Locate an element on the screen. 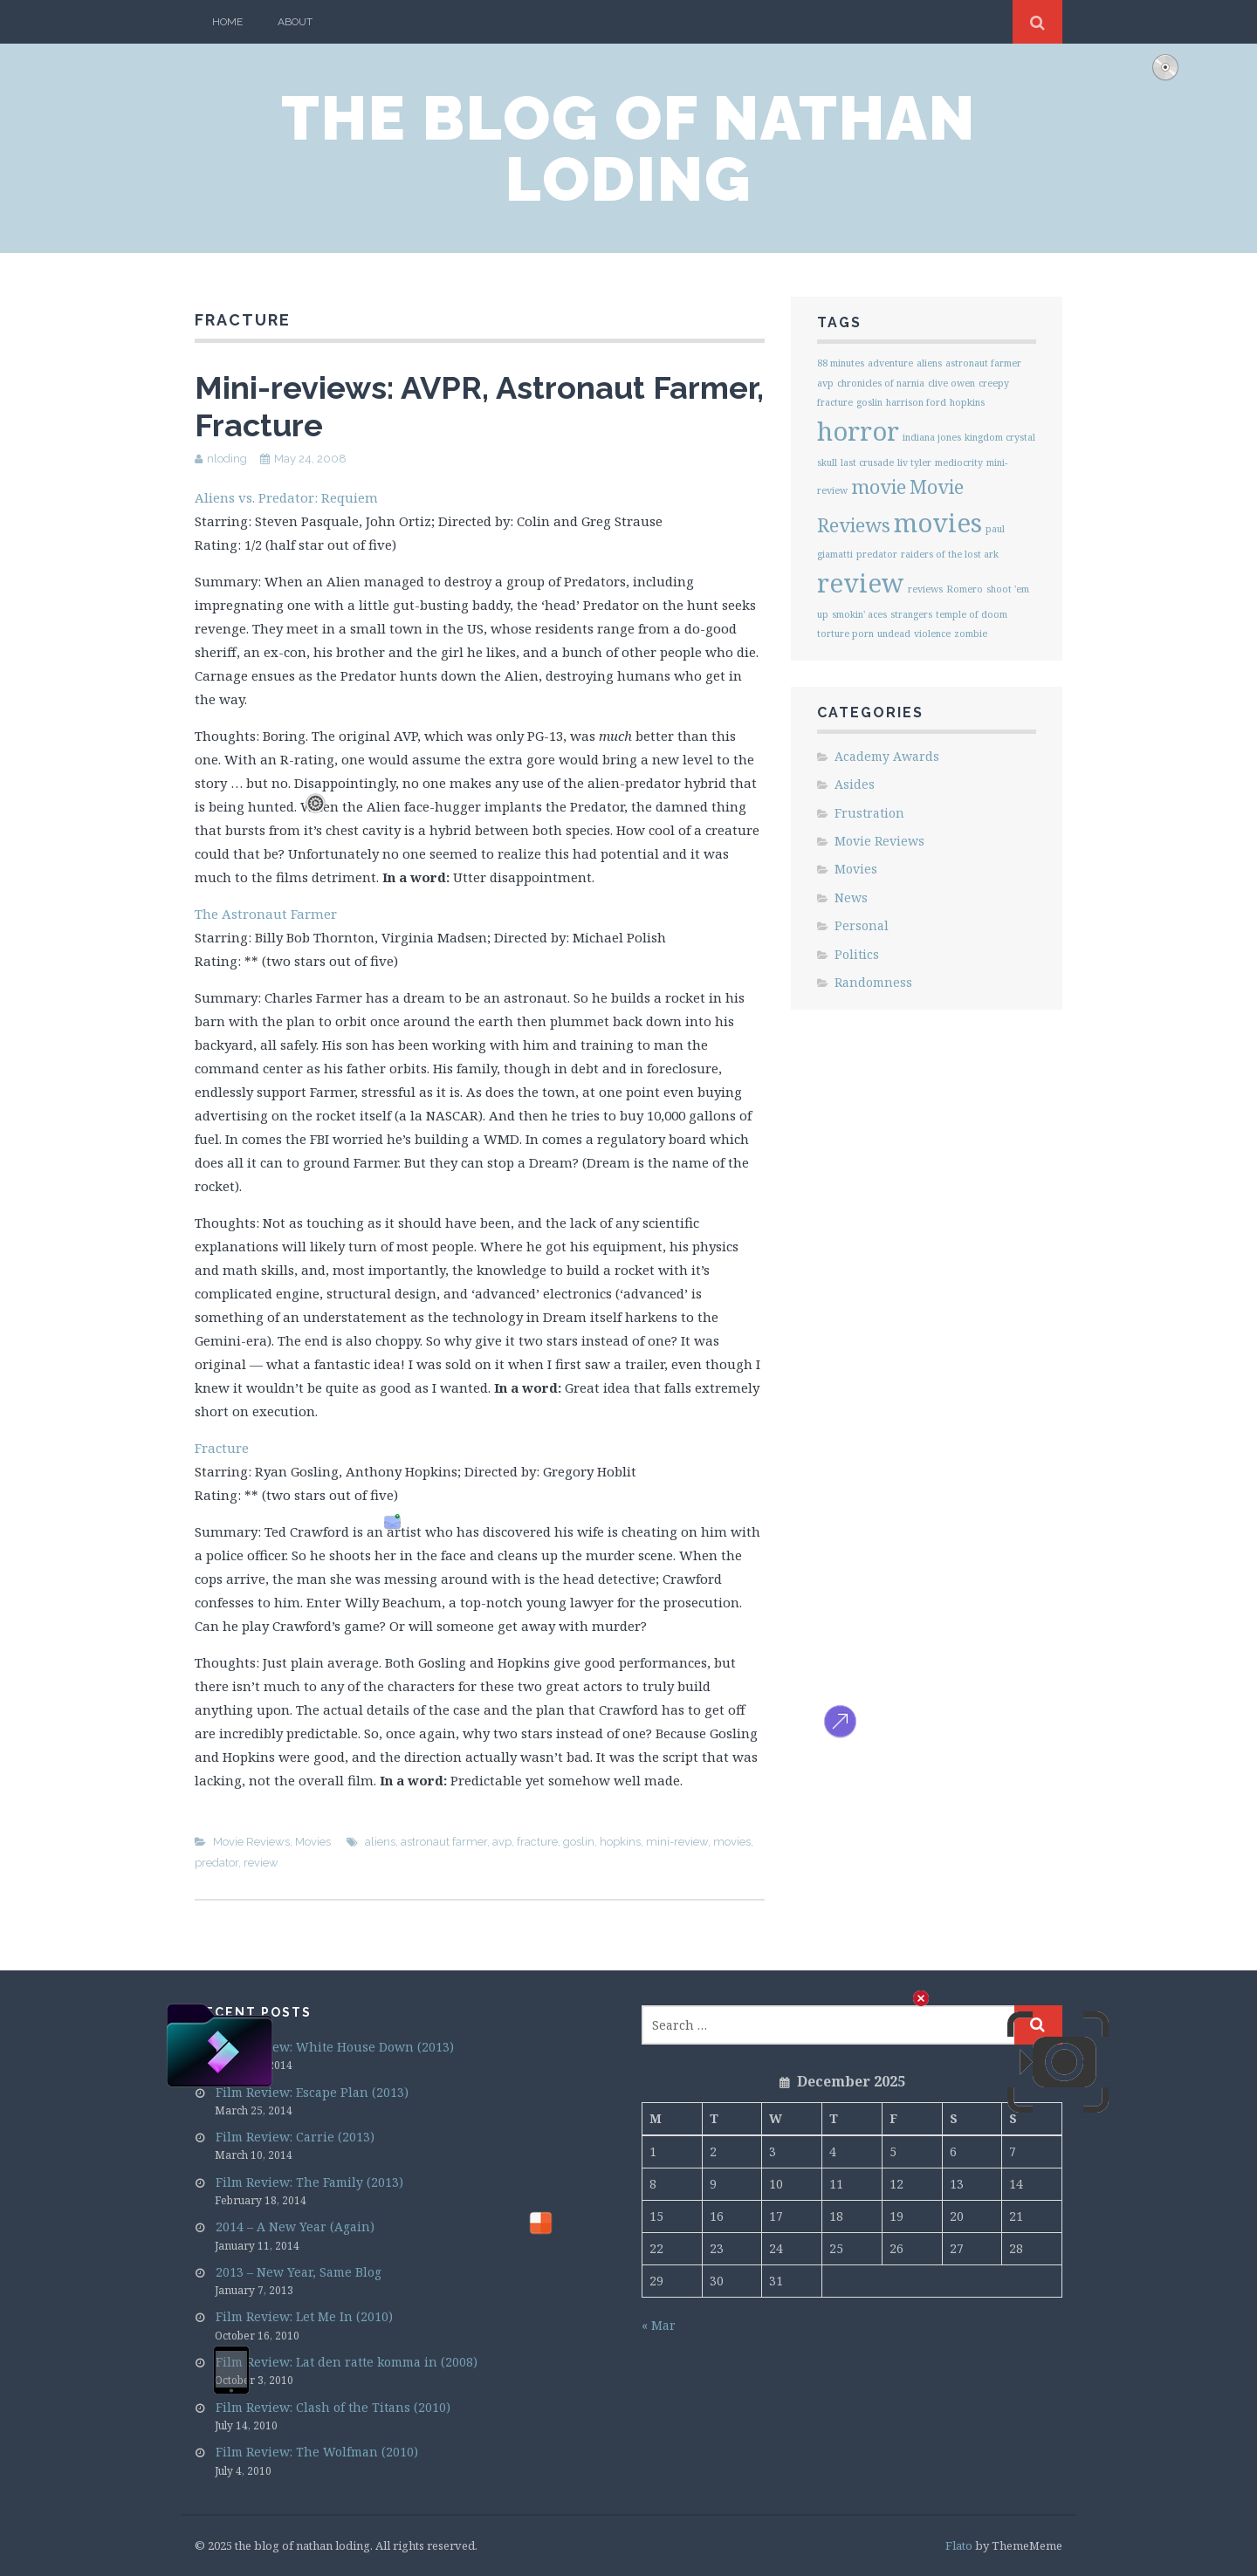 This screenshot has height=2576, width=1257. open wondershare filmora go project files is located at coordinates (219, 2048).